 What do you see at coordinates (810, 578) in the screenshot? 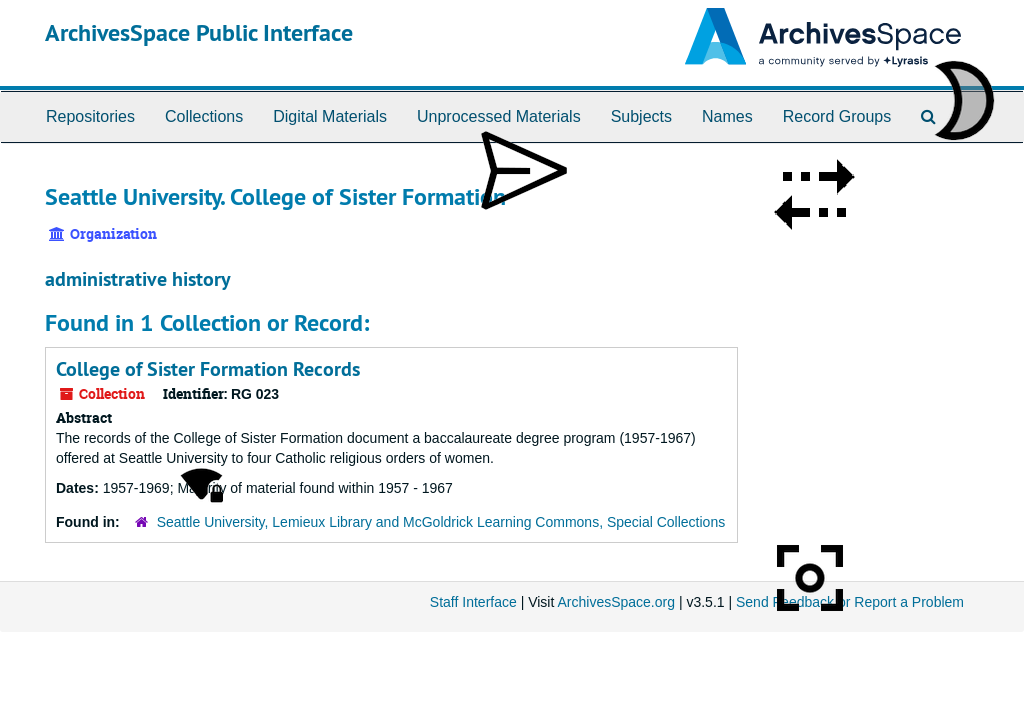
I see `focus camera on a subject` at bounding box center [810, 578].